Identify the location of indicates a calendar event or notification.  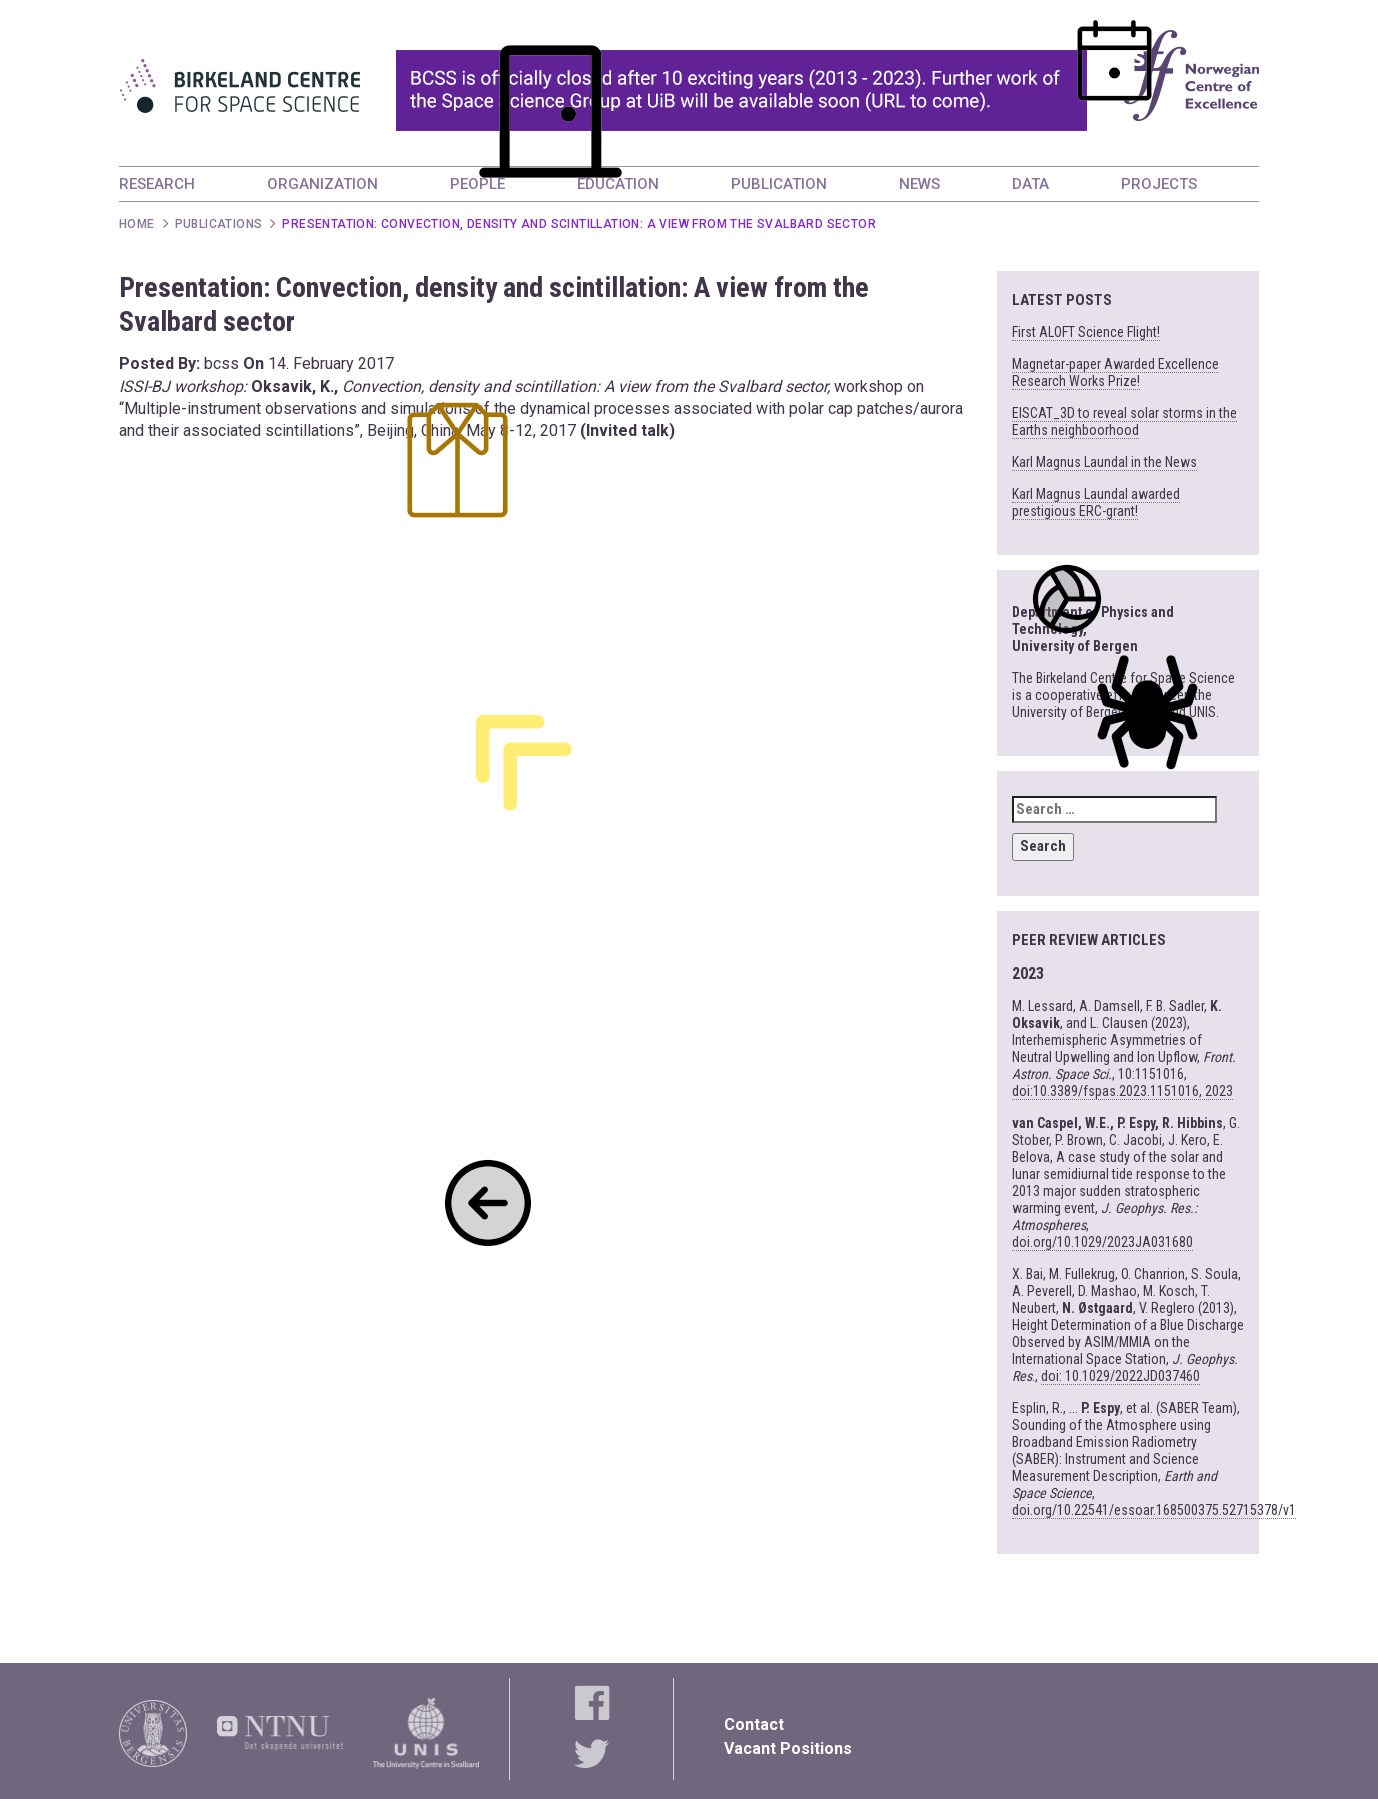
(1114, 63).